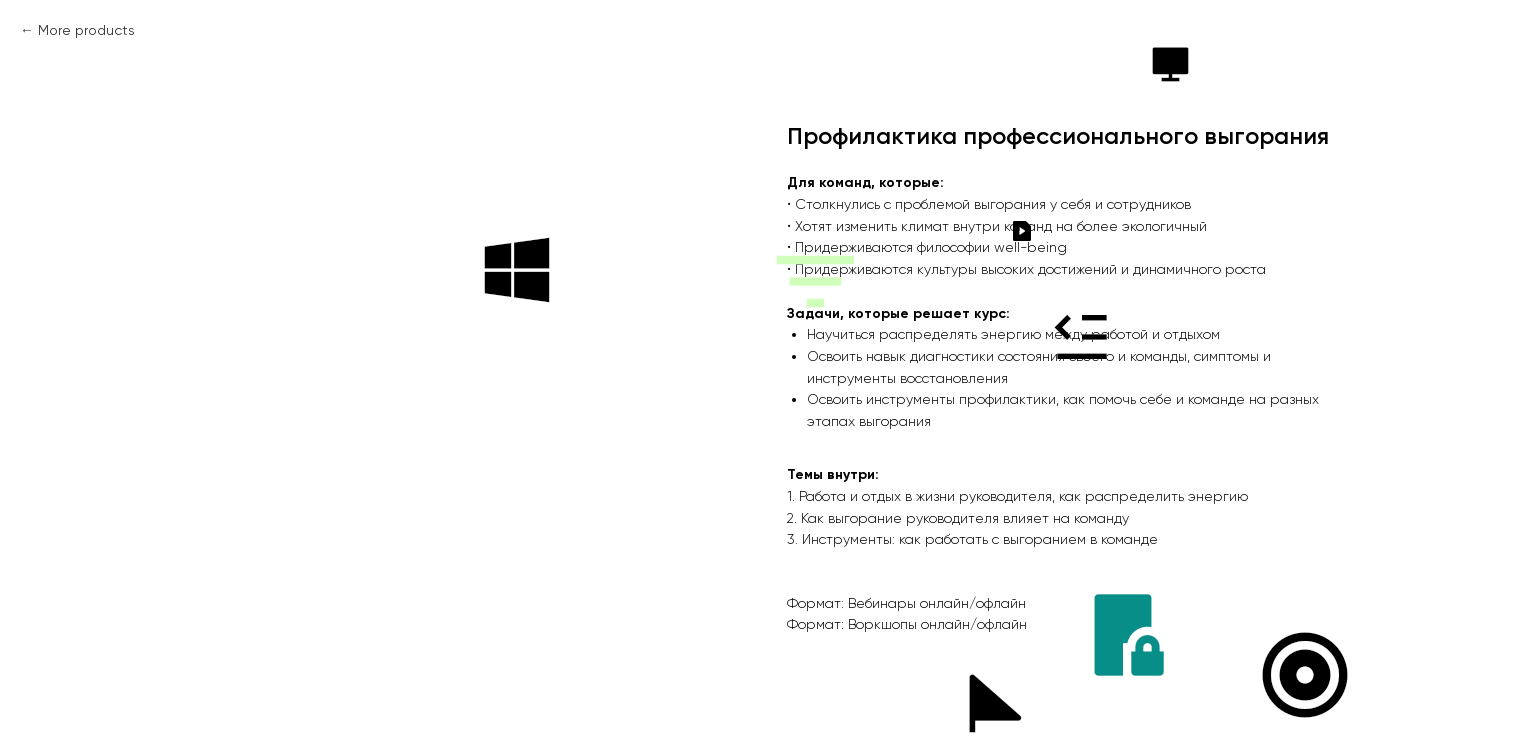 This screenshot has width=1534, height=756. I want to click on open a video file, so click(1022, 231).